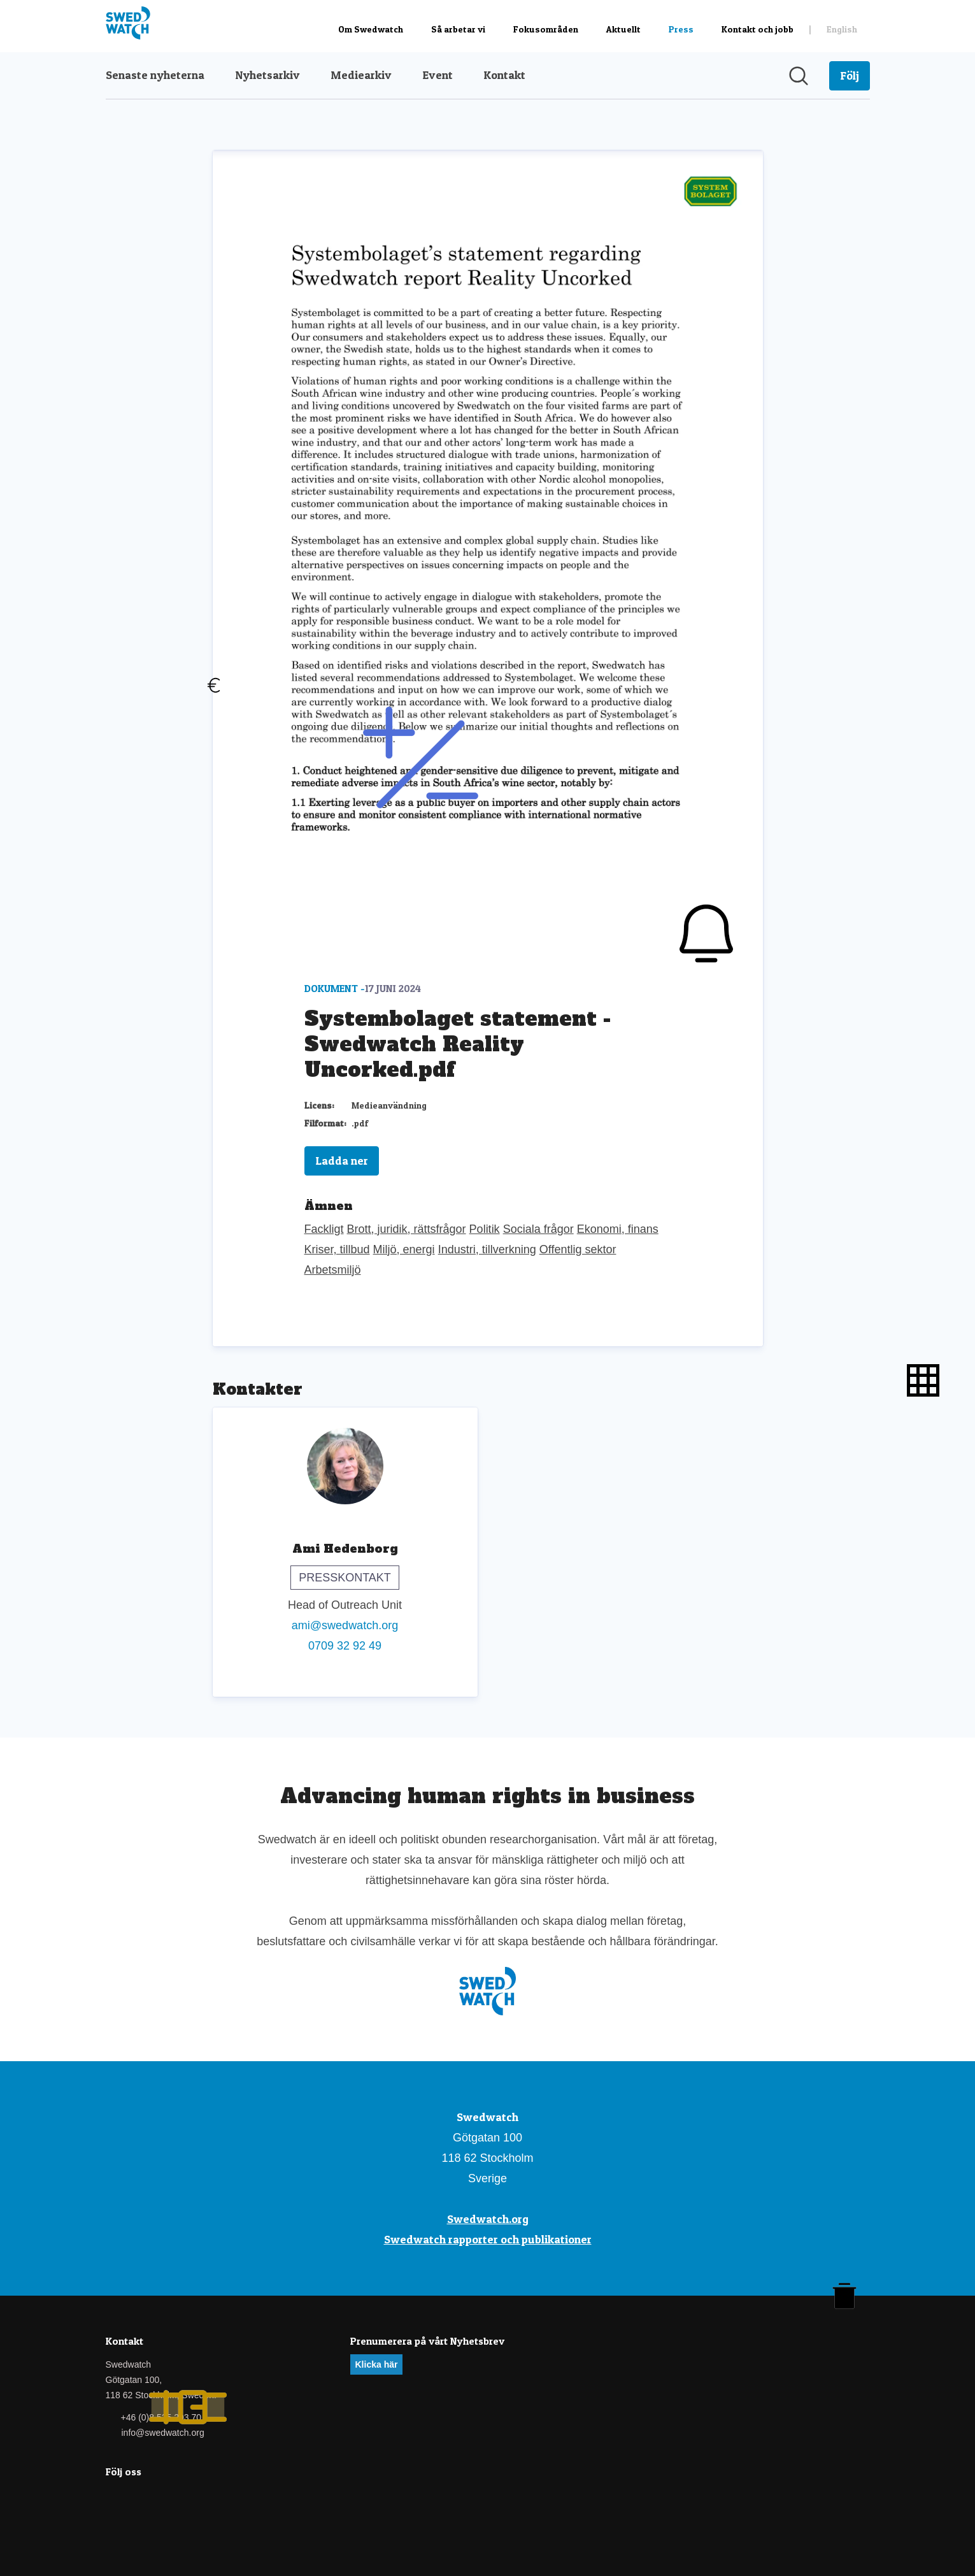  I want to click on view prices in euros, so click(215, 685).